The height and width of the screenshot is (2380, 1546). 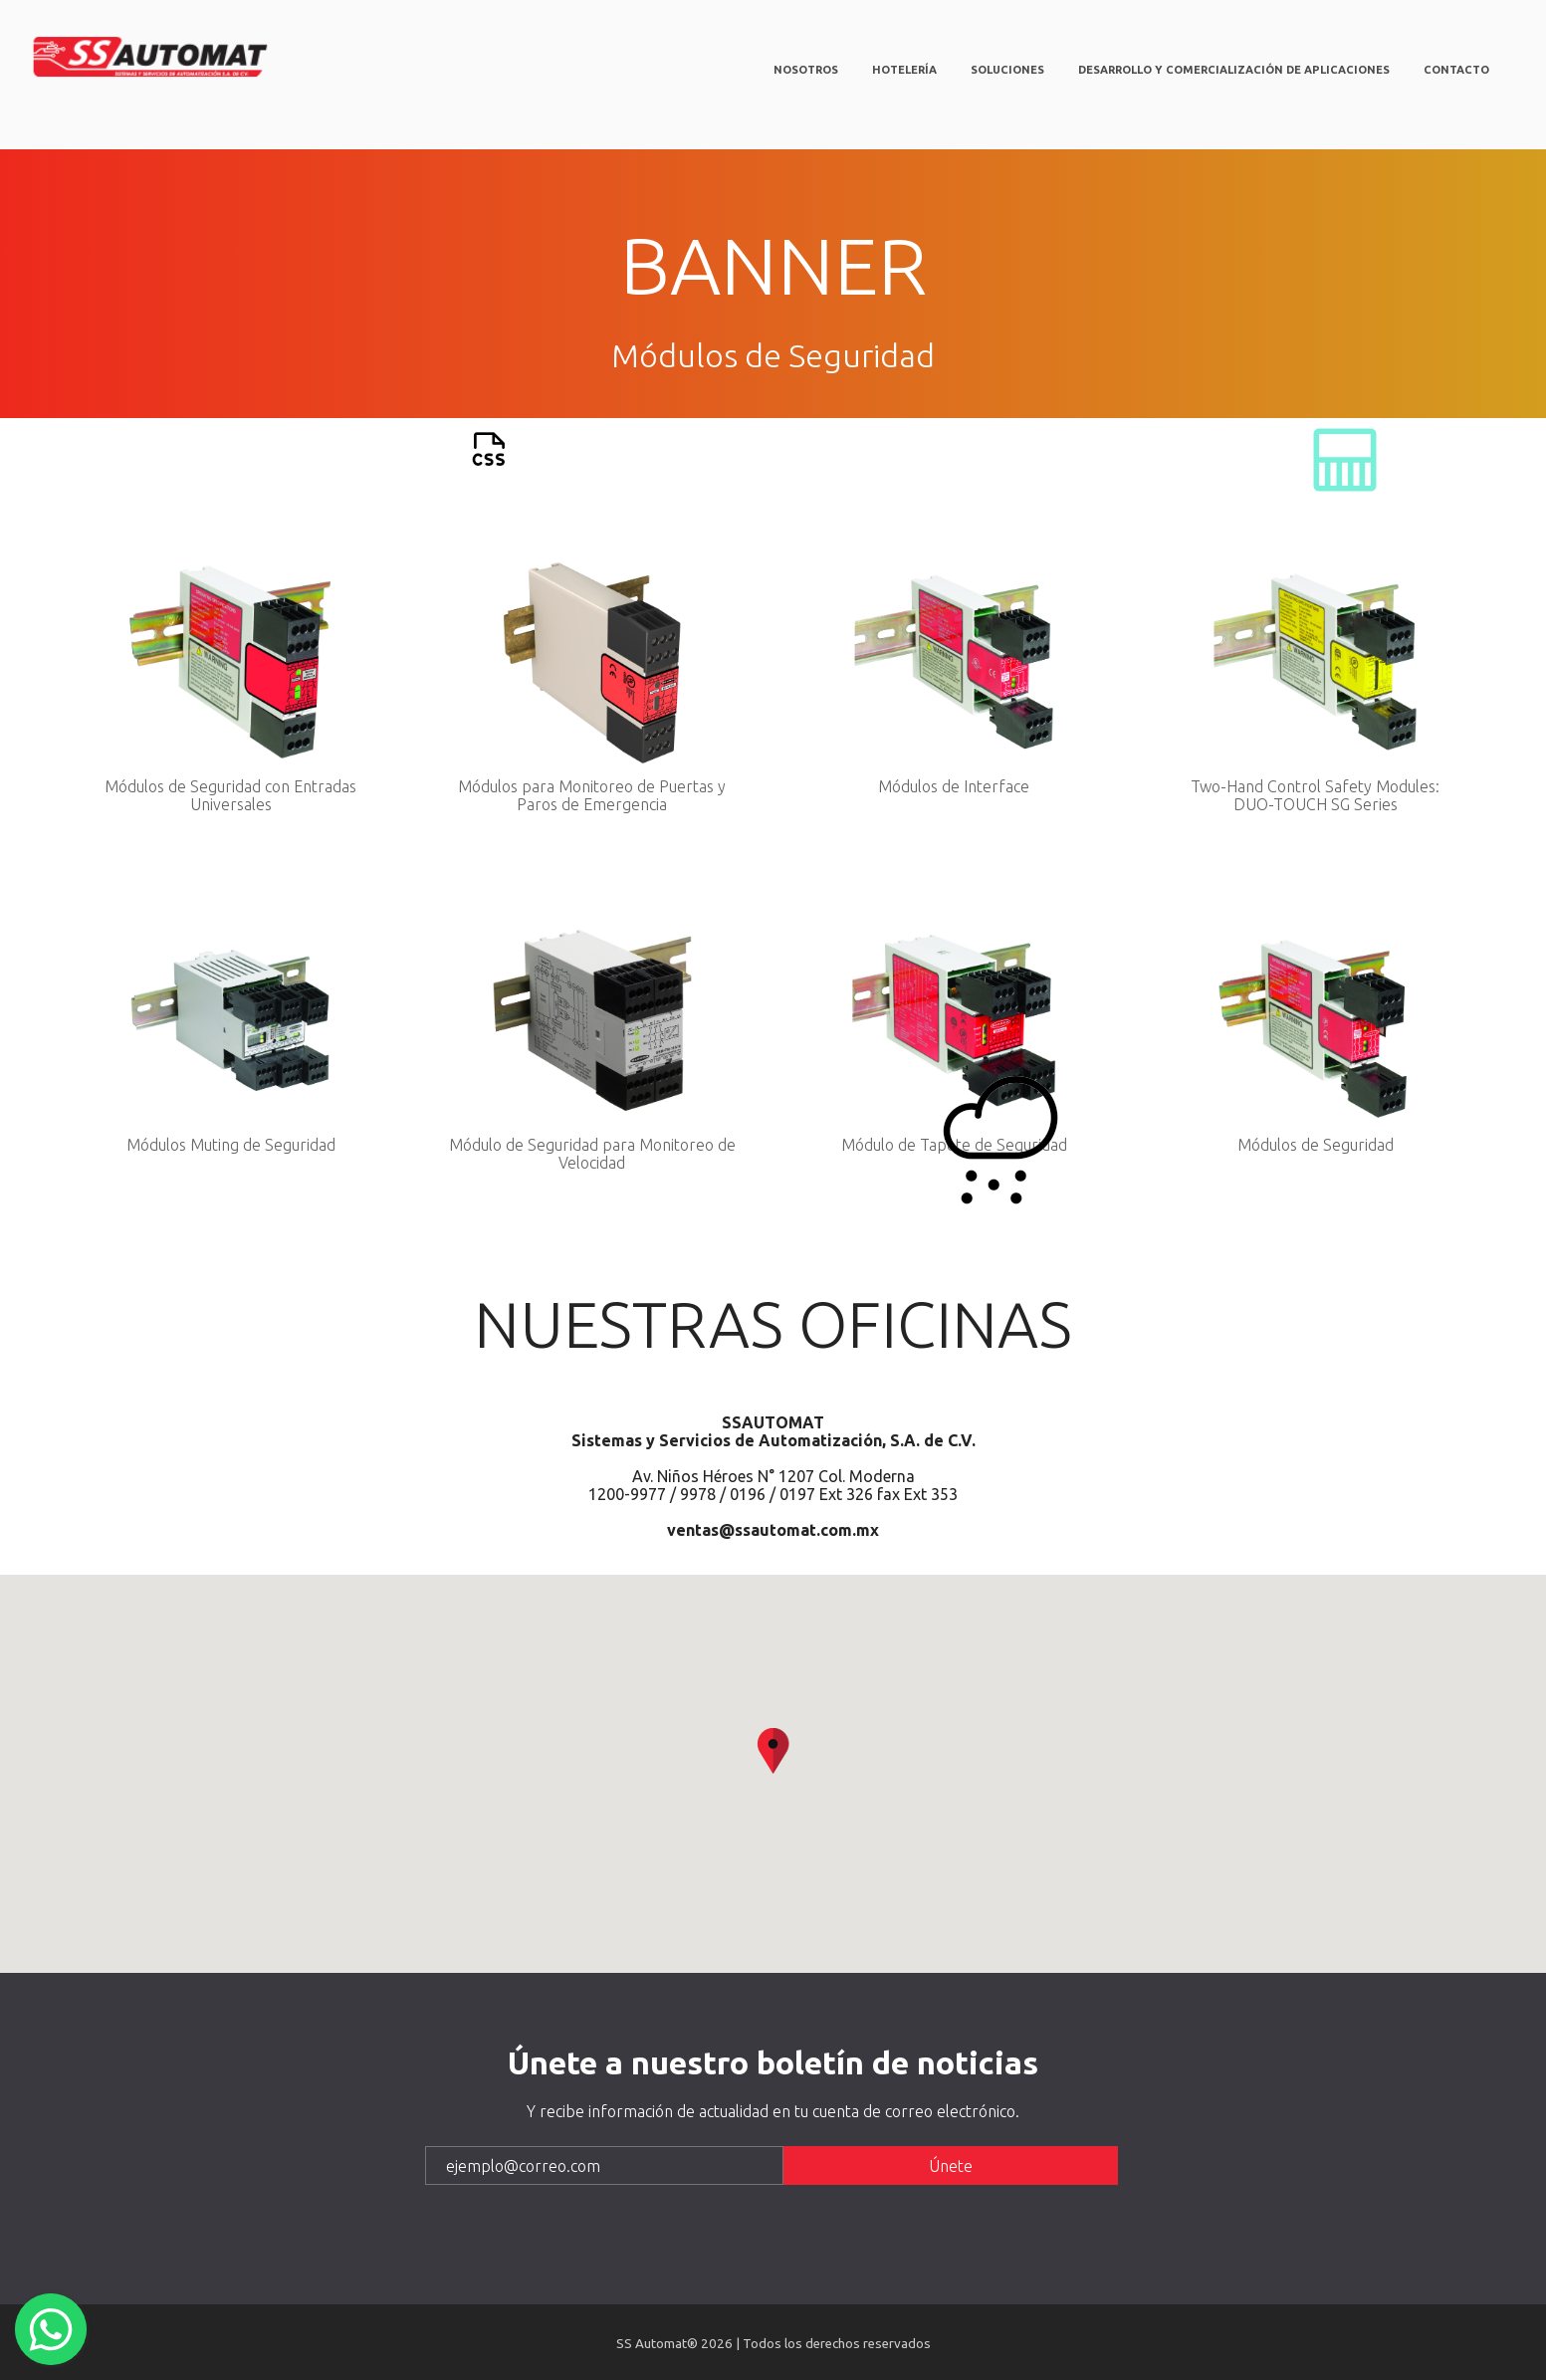 What do you see at coordinates (489, 450) in the screenshot?
I see `view or open a CSS stylesheet file` at bounding box center [489, 450].